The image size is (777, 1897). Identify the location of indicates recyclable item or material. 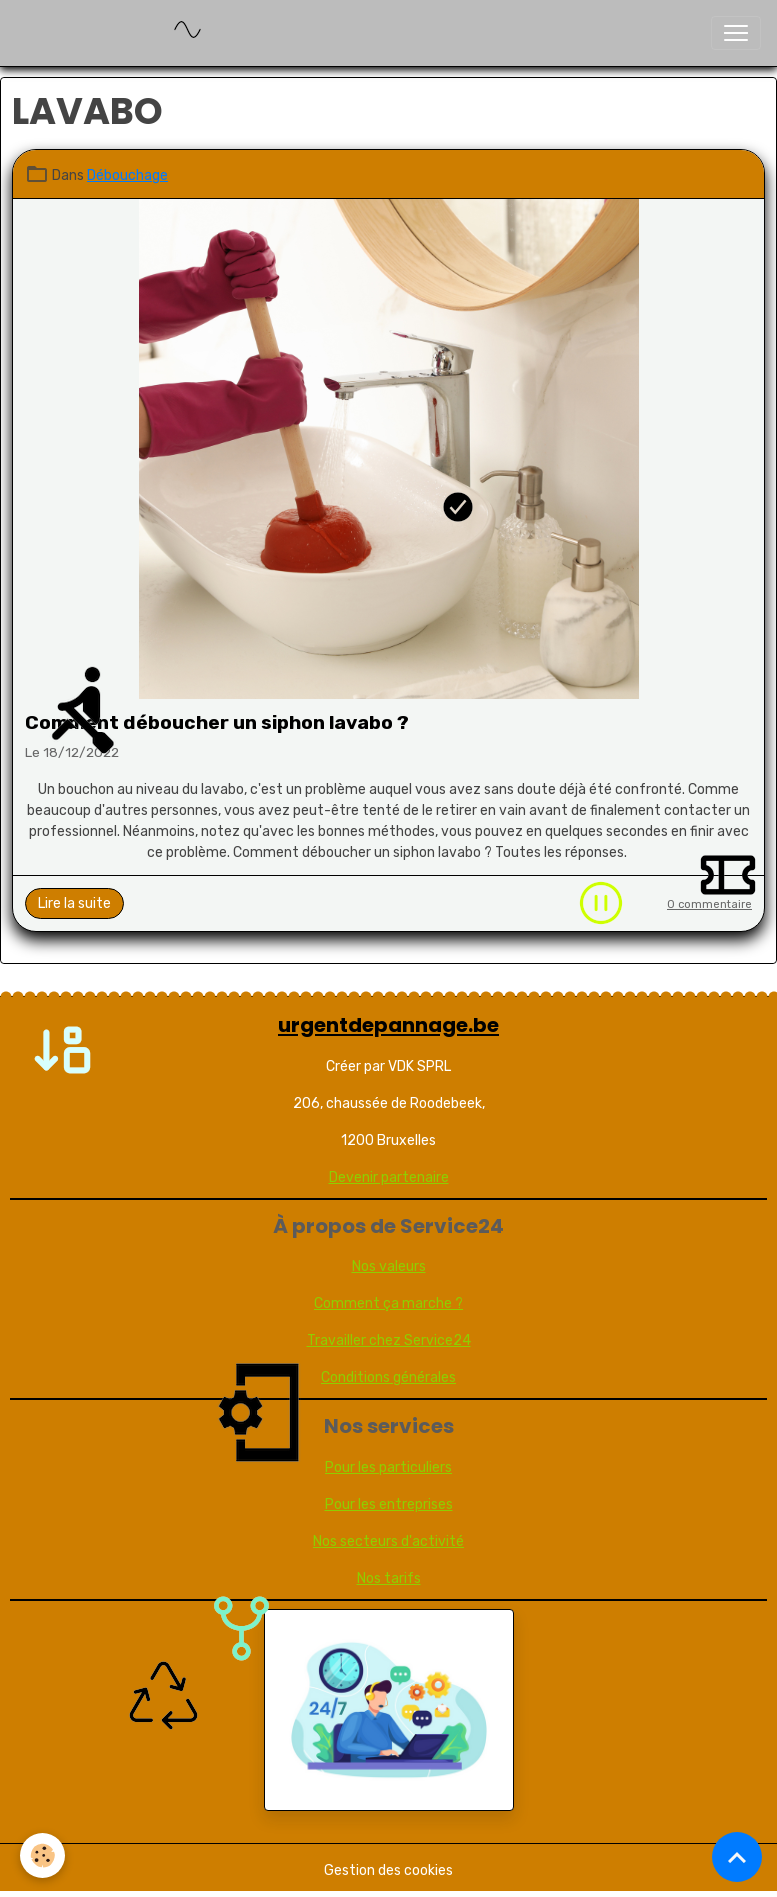
(163, 1695).